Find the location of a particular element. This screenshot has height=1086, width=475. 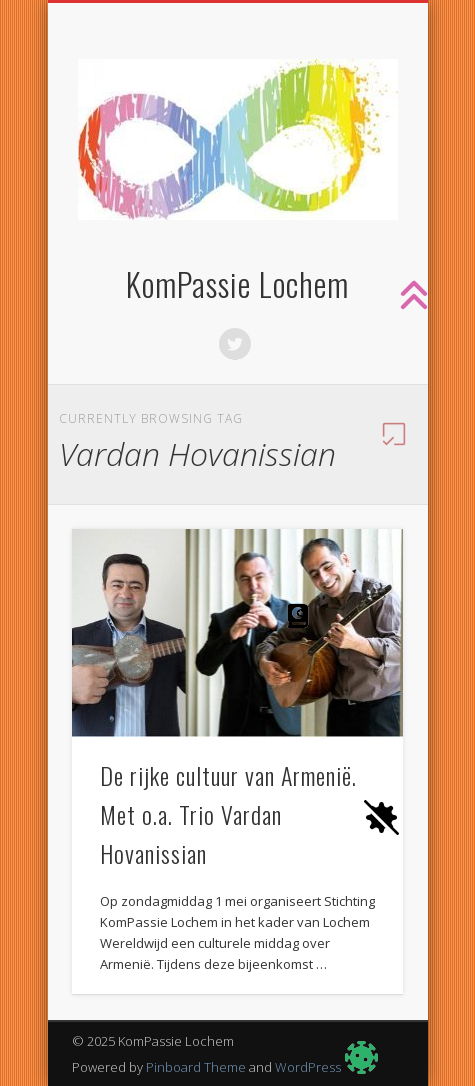

indicates covid-19 related information or resources is located at coordinates (361, 1057).